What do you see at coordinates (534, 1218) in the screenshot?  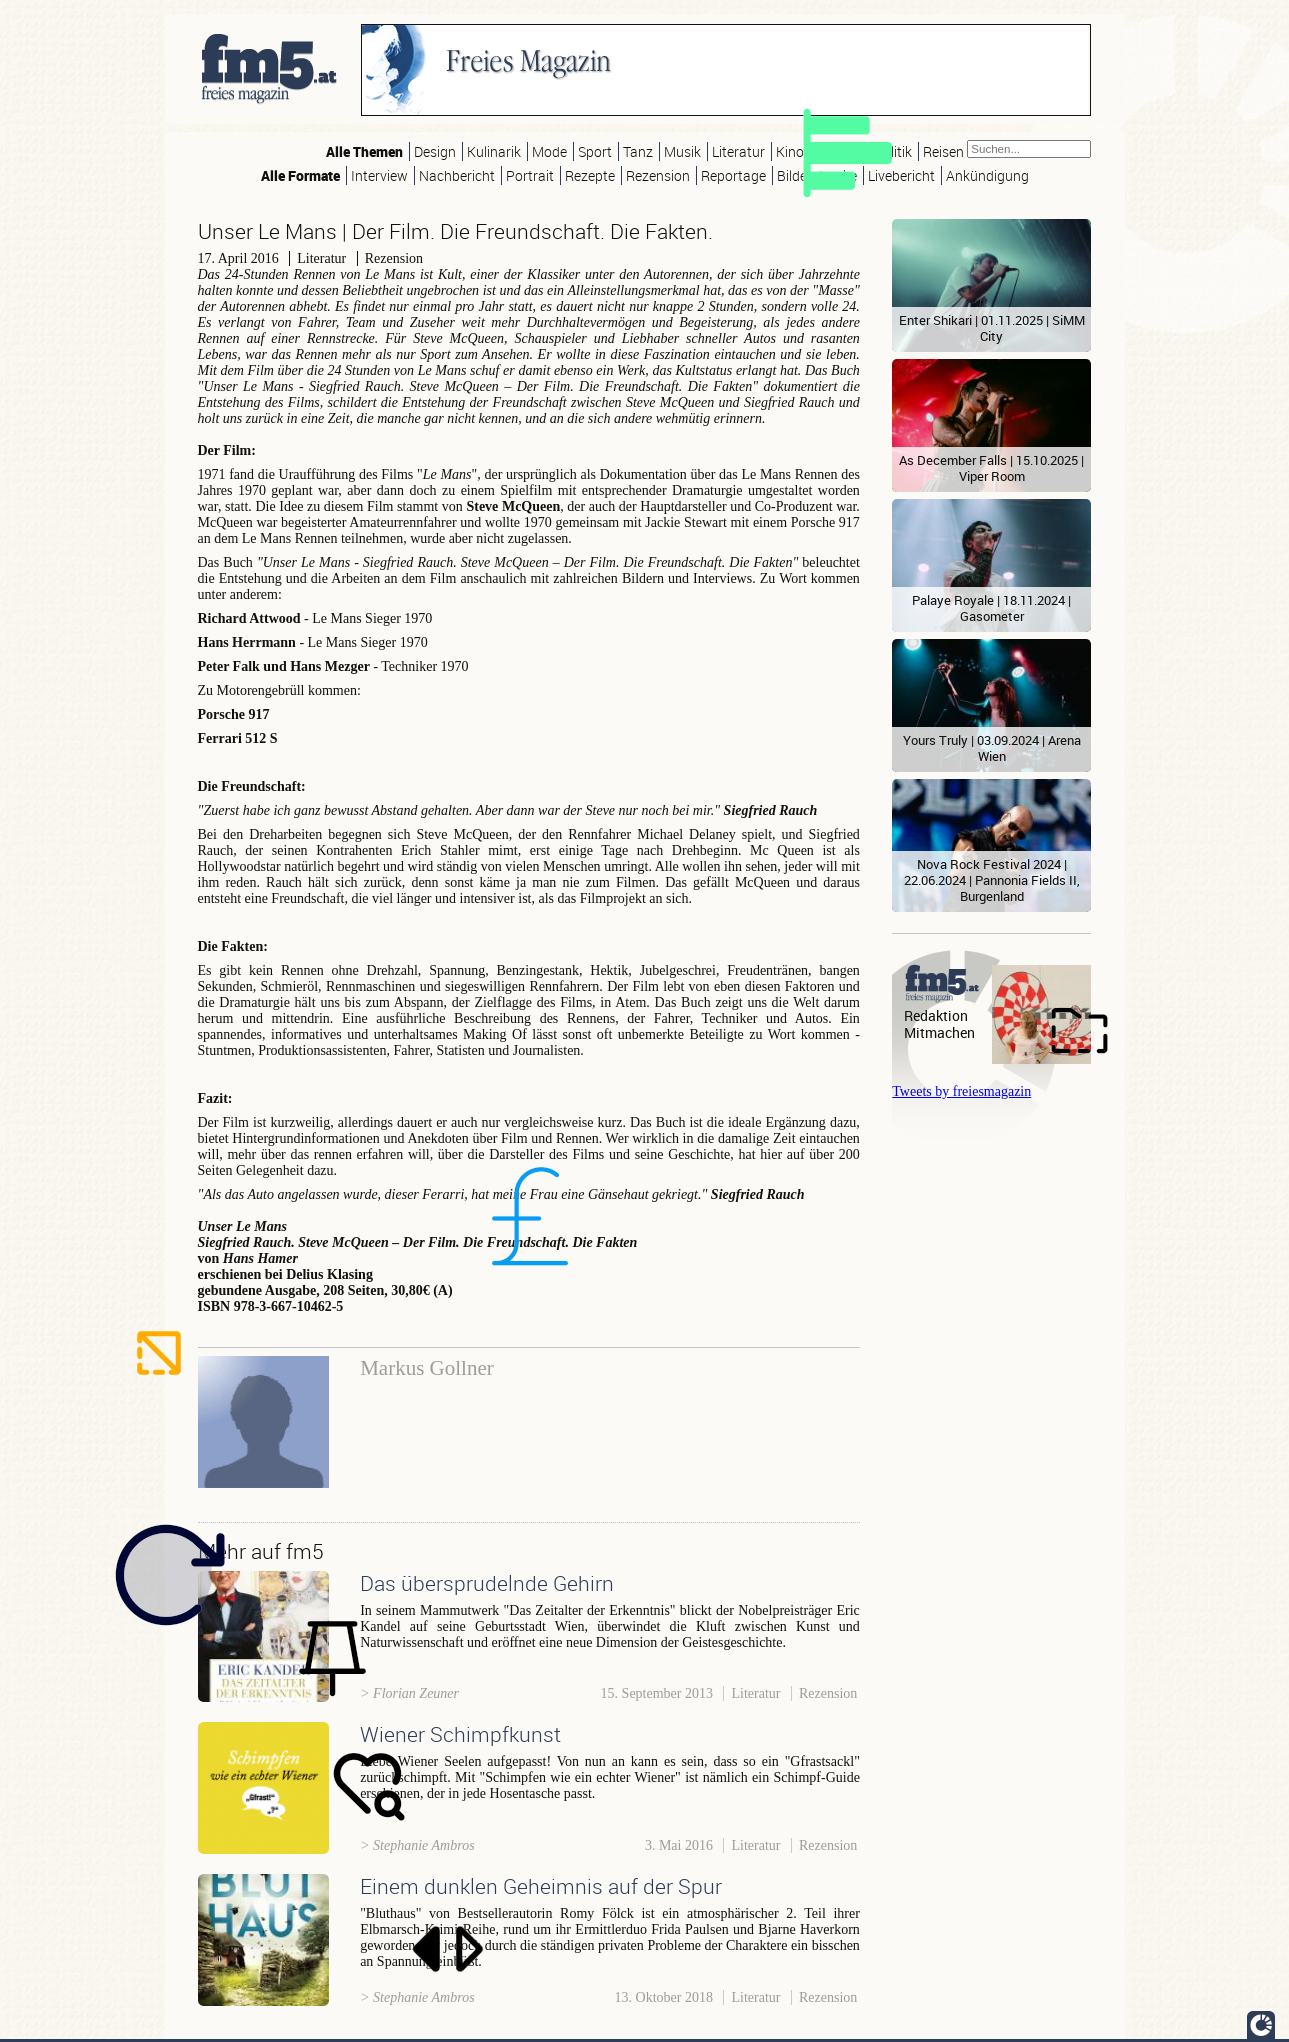 I see `view prices in british pounds` at bounding box center [534, 1218].